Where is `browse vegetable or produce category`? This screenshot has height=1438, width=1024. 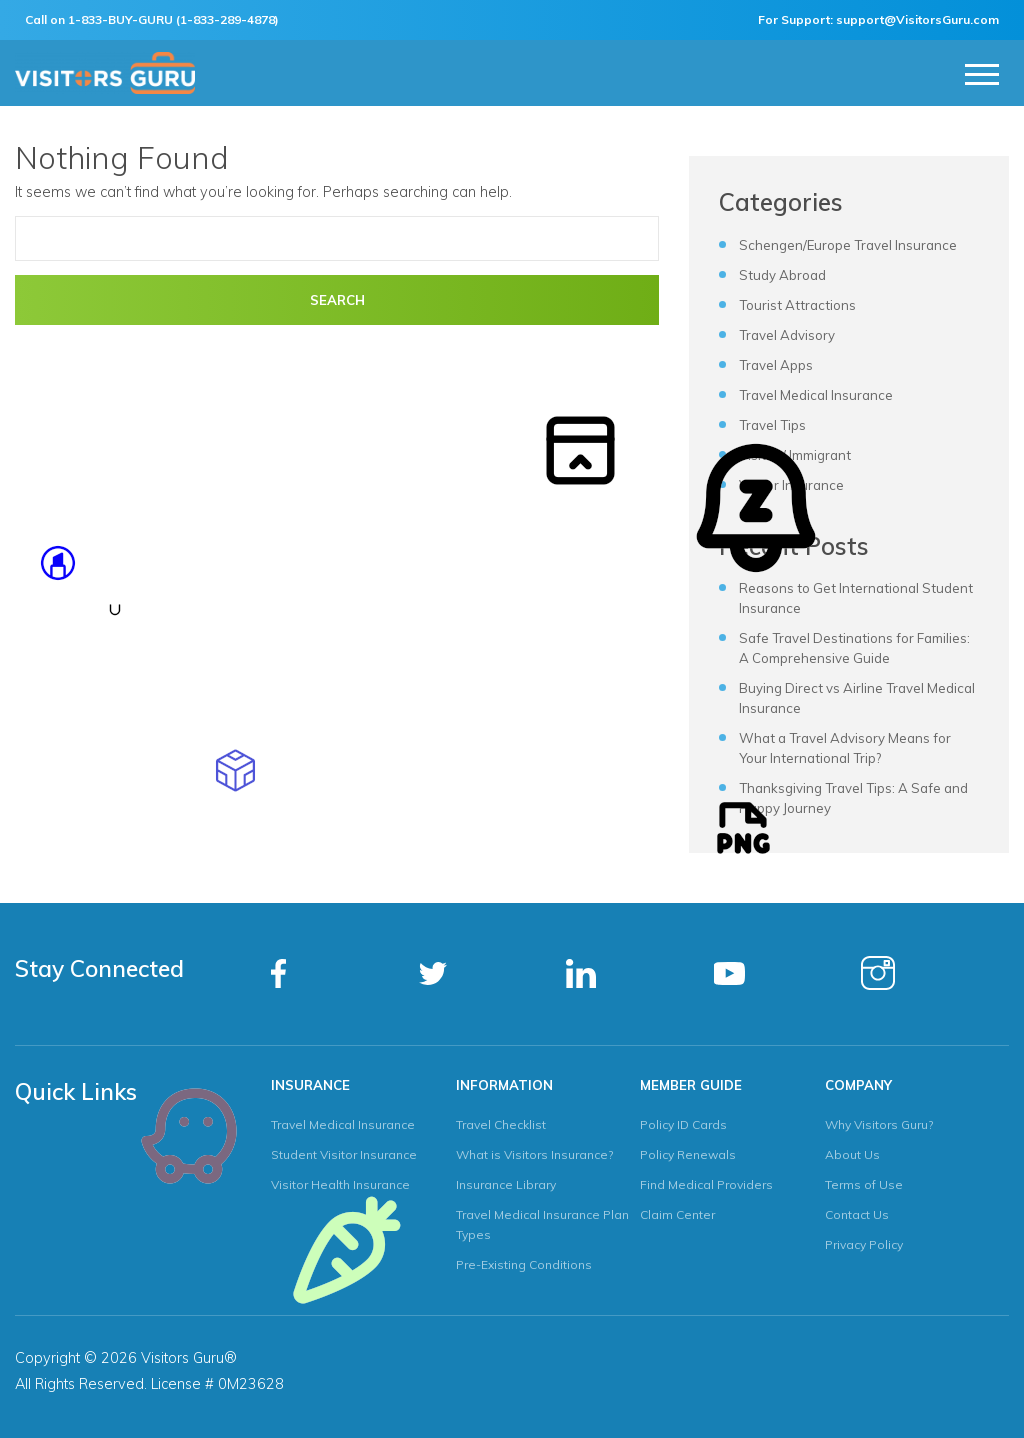
browse vegetable or produce category is located at coordinates (345, 1252).